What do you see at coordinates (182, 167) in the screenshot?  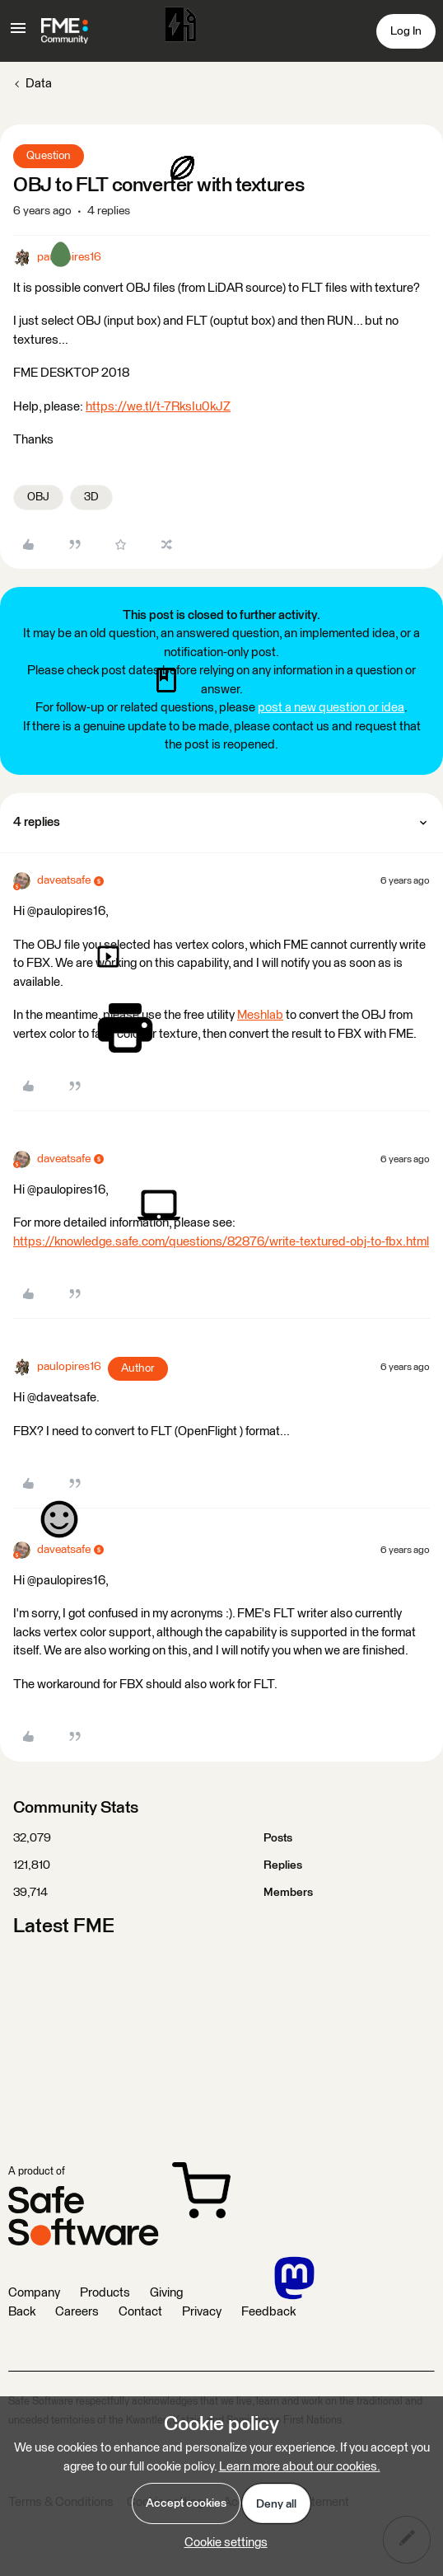 I see `view rugby sports content` at bounding box center [182, 167].